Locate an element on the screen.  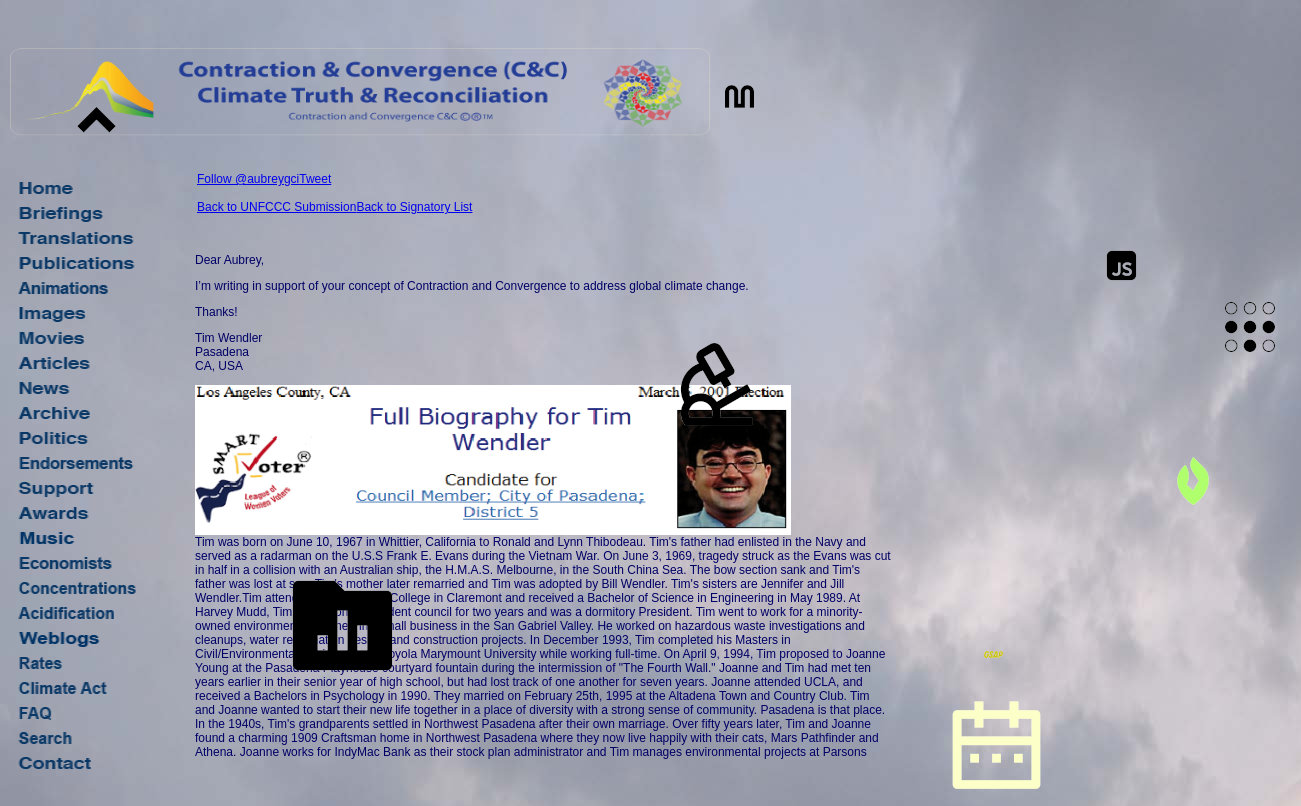
open analytics or reports folder is located at coordinates (342, 625).